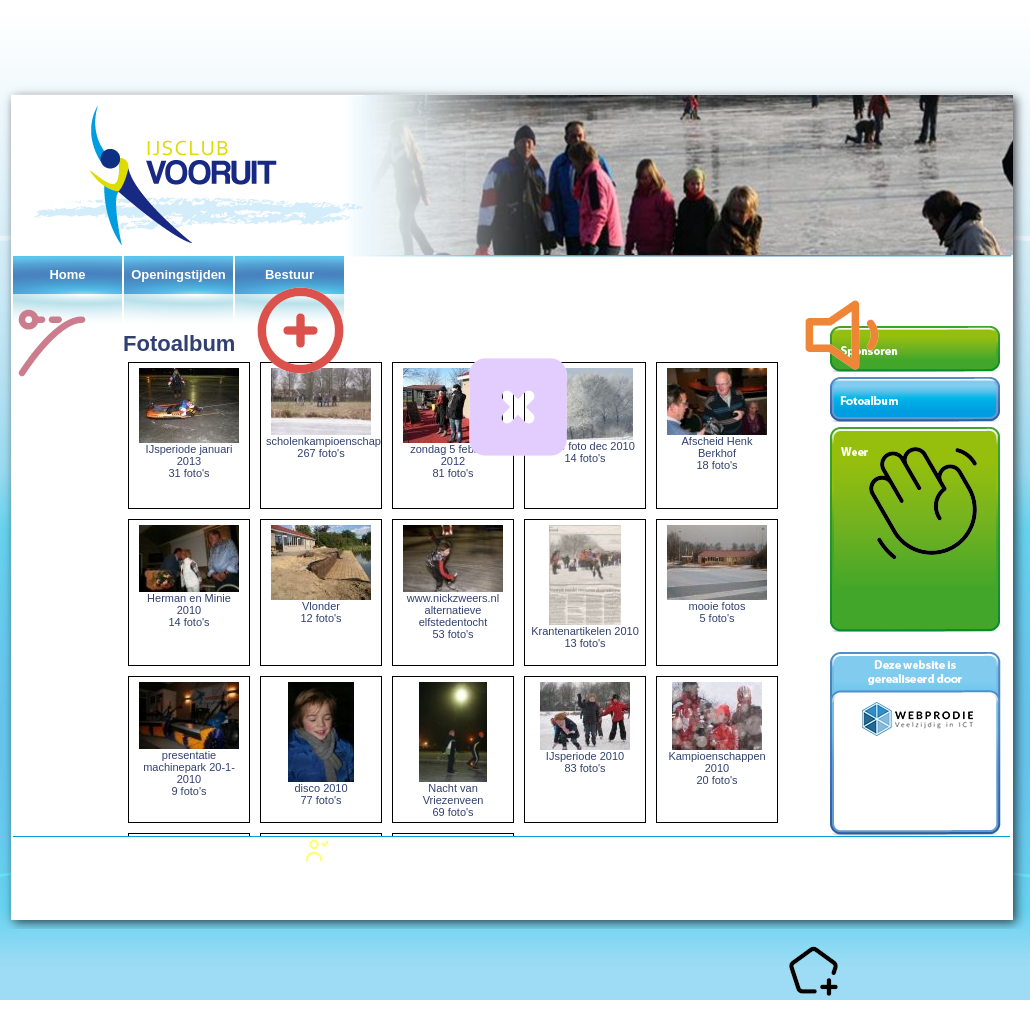  What do you see at coordinates (52, 343) in the screenshot?
I see `adjust animation easing curve control point` at bounding box center [52, 343].